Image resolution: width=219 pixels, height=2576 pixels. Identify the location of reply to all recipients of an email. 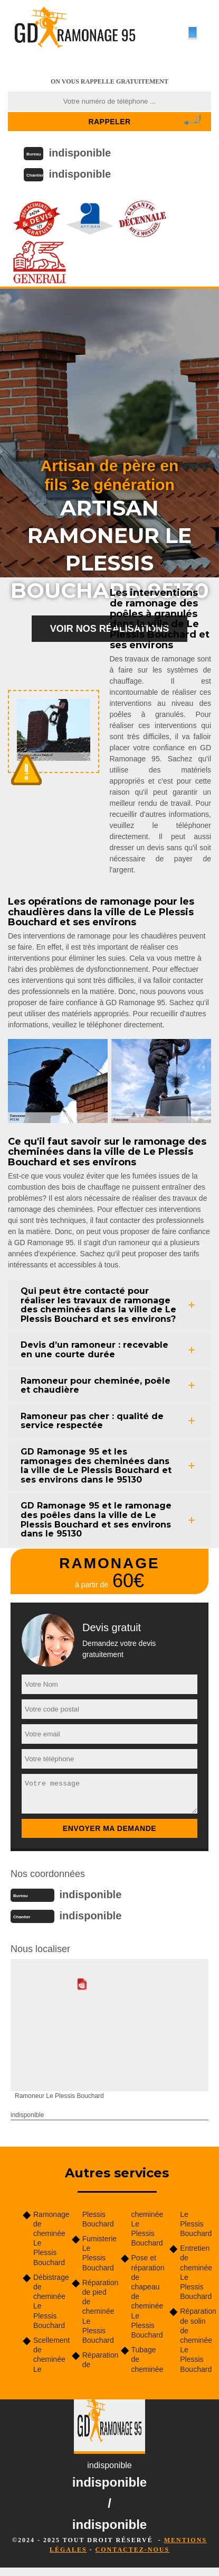
(192, 119).